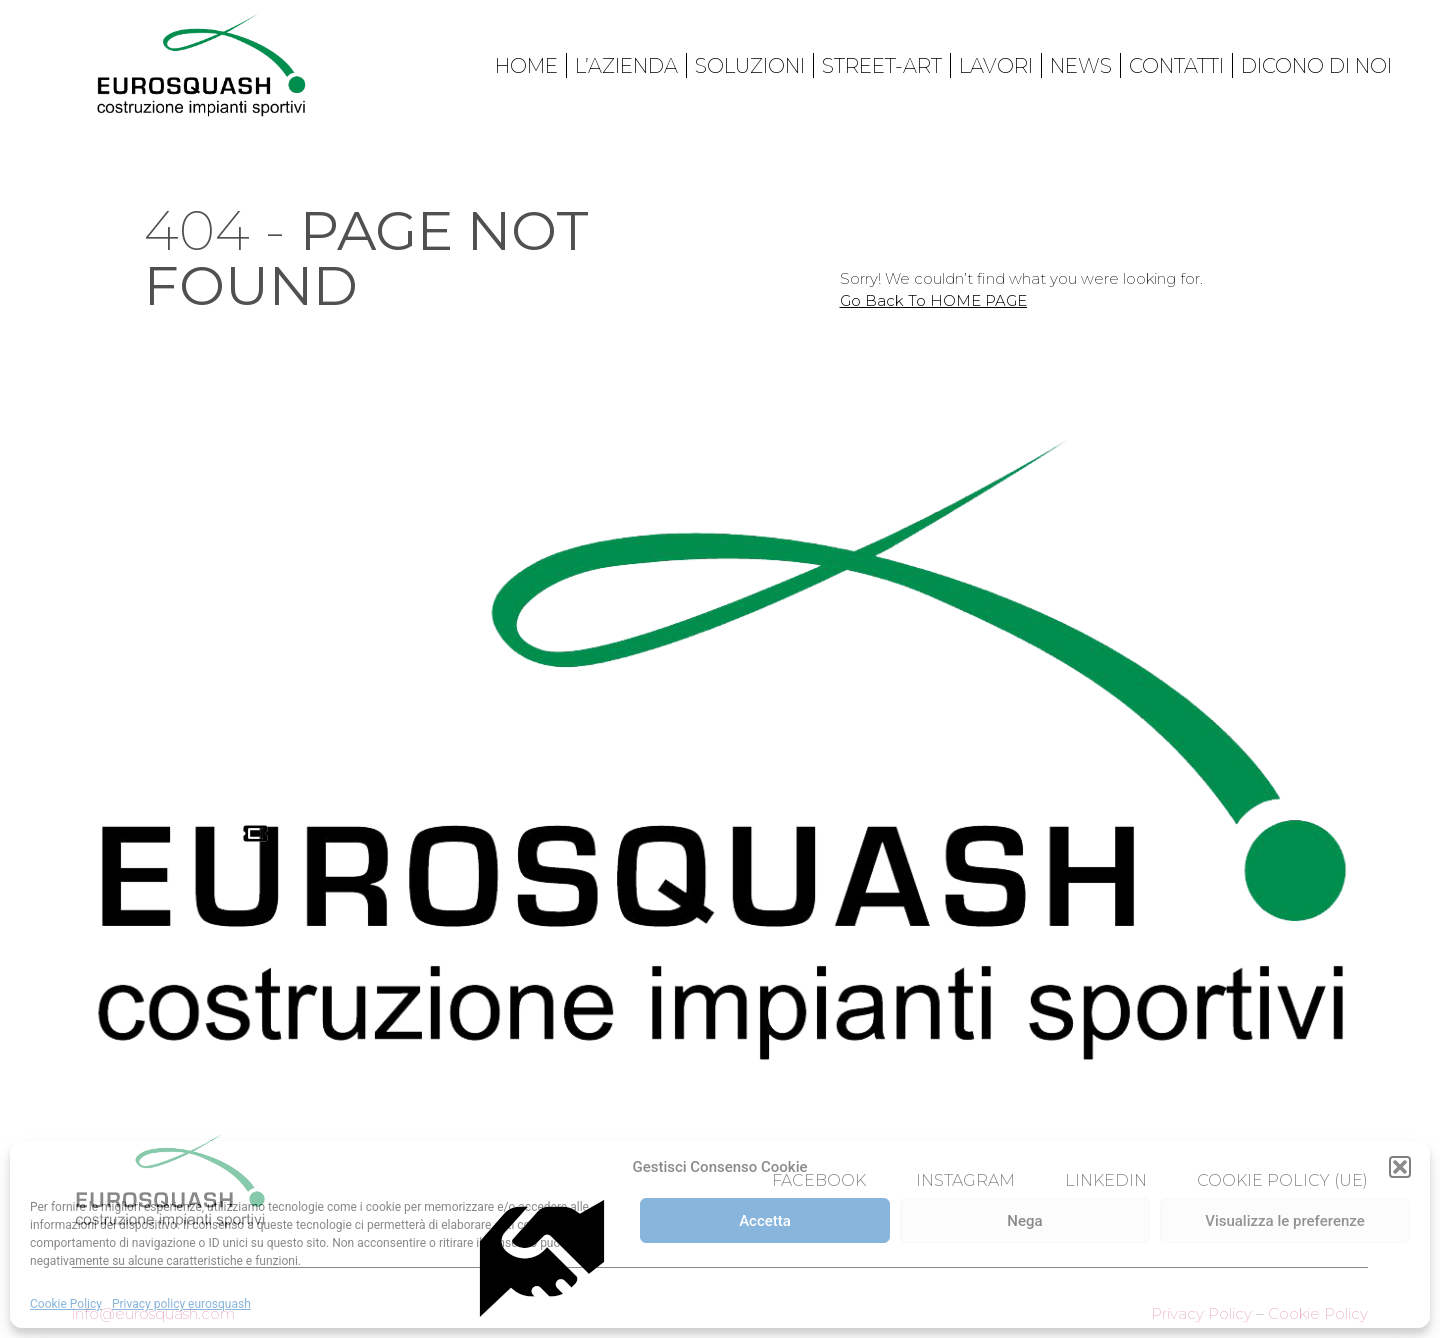 This screenshot has width=1440, height=1338. I want to click on access help or support resources, so click(542, 1255).